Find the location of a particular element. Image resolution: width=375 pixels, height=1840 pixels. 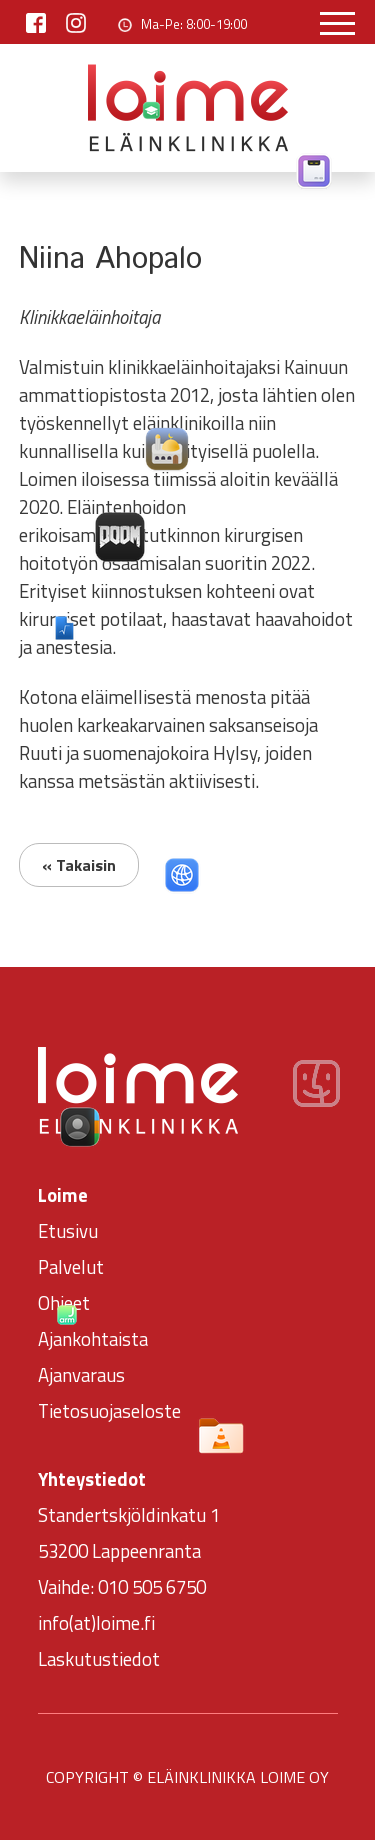

open the vaktisalah islamic prayer times app is located at coordinates (167, 449).